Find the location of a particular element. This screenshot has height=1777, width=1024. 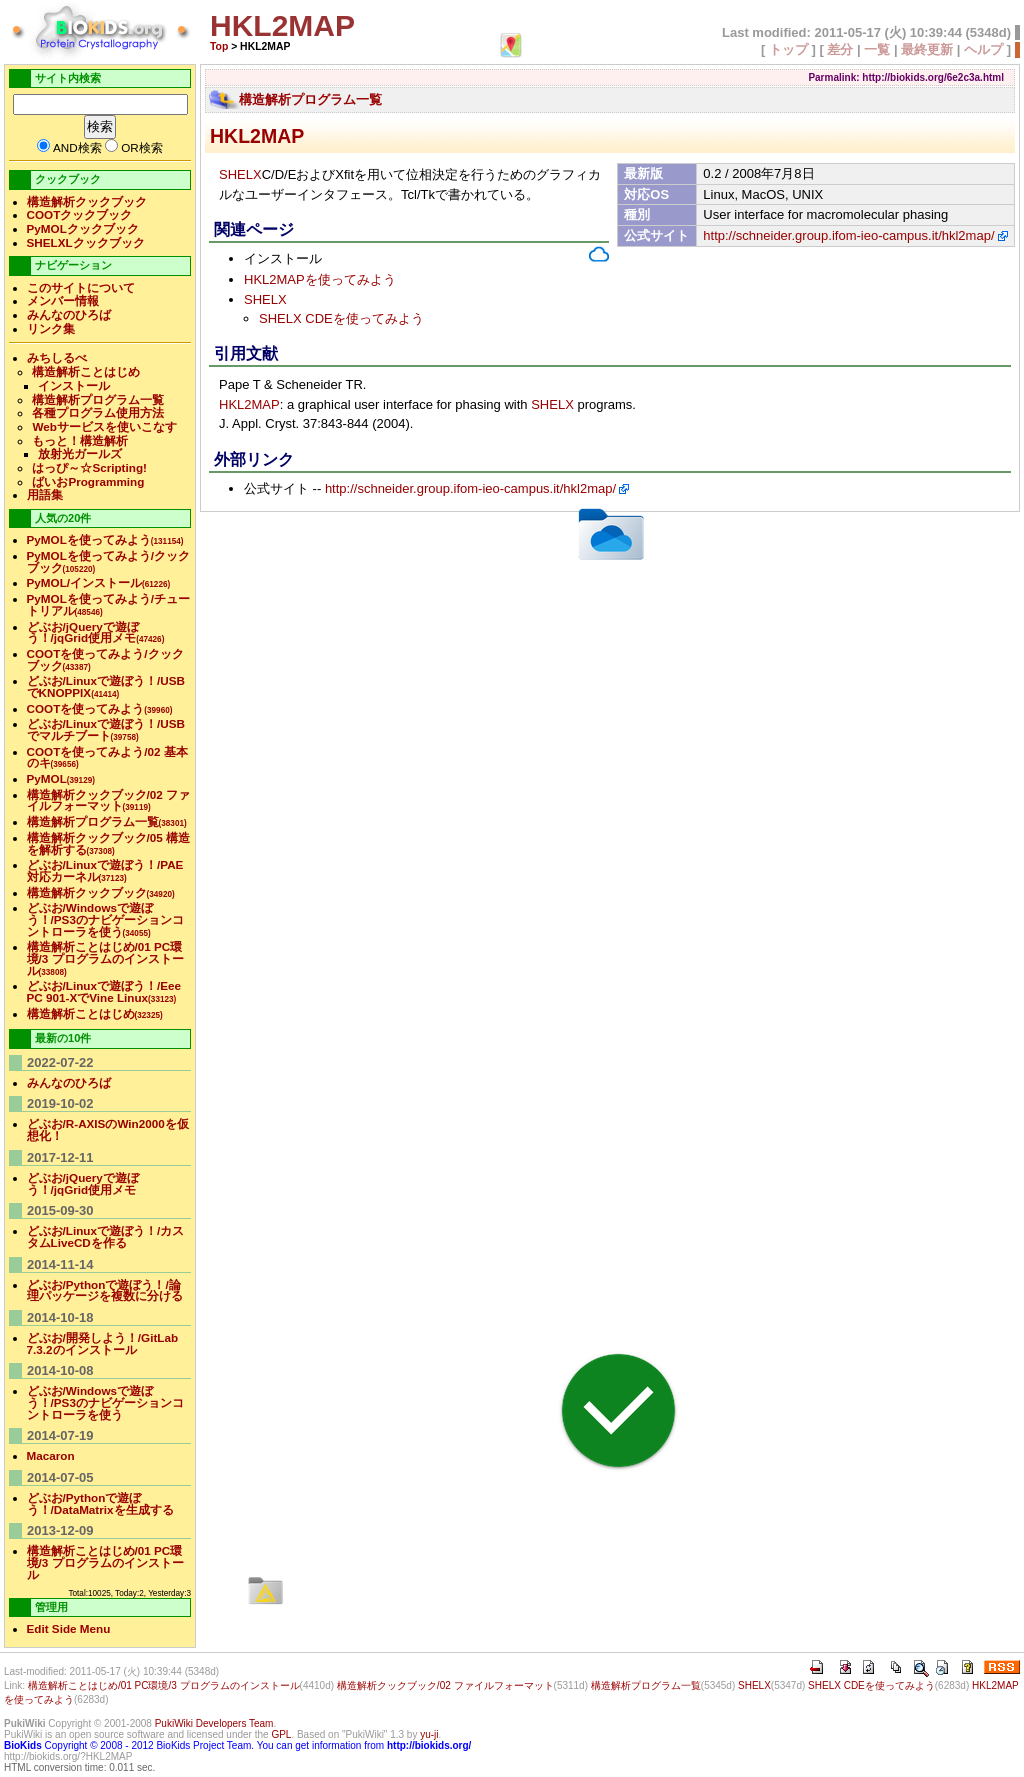

indicates file successfully synced with insync is located at coordinates (618, 1410).